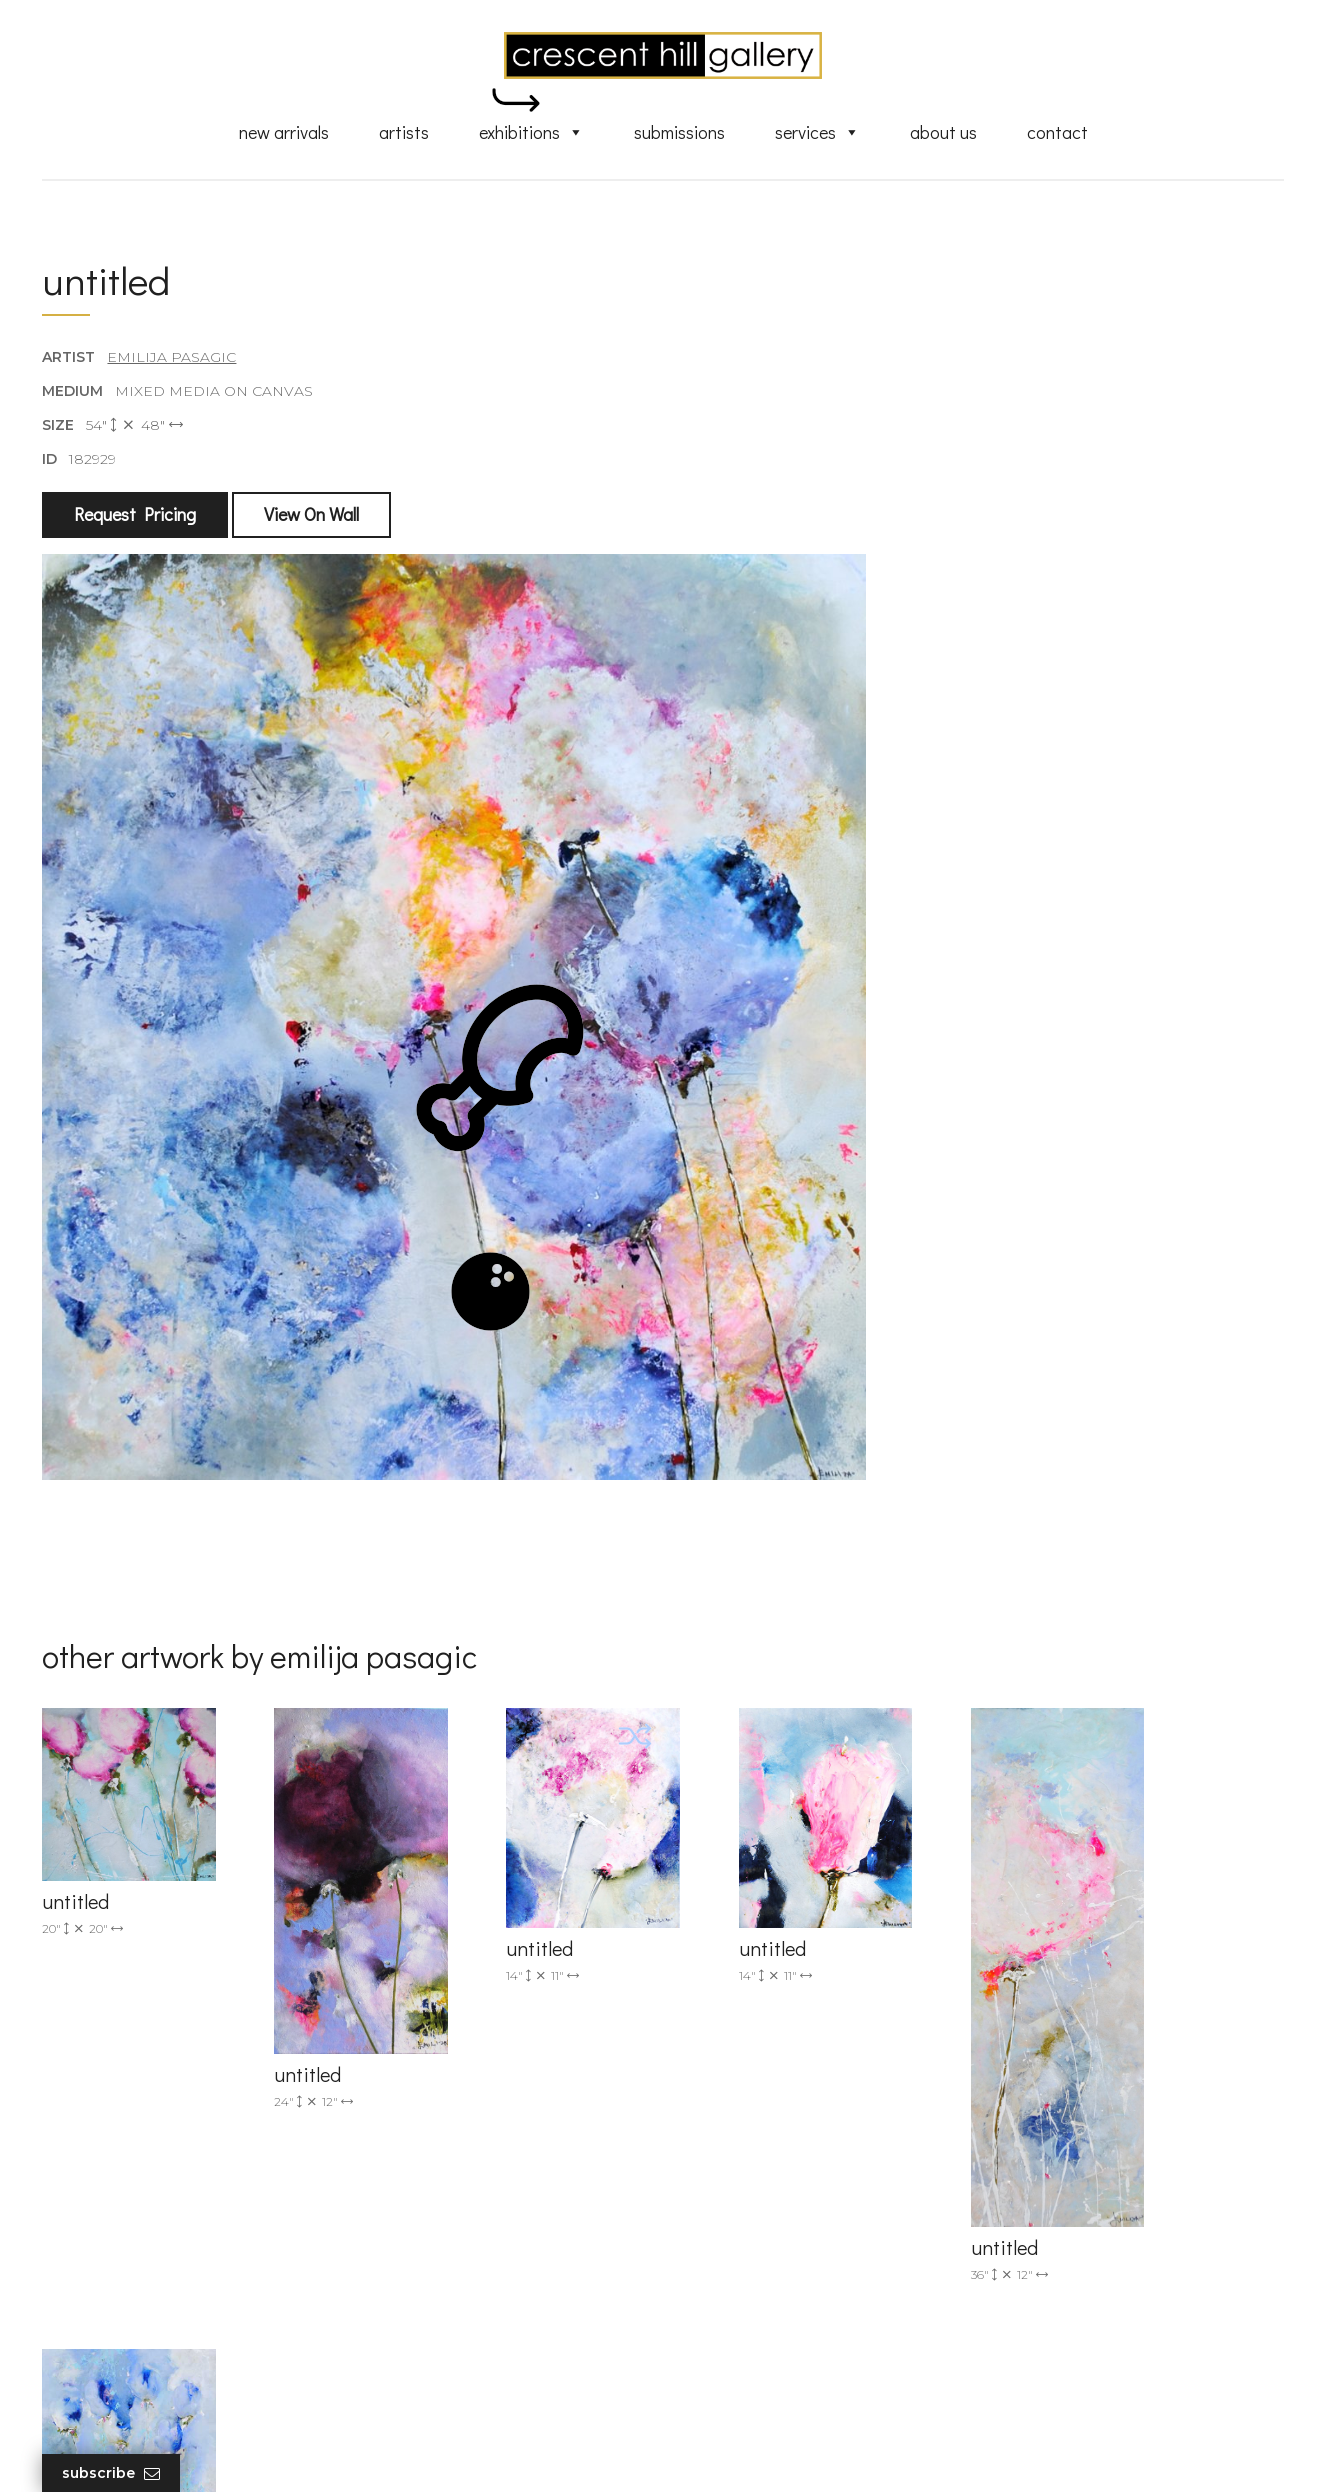 Image resolution: width=1326 pixels, height=2492 pixels. I want to click on access bowling or sports games, so click(490, 1291).